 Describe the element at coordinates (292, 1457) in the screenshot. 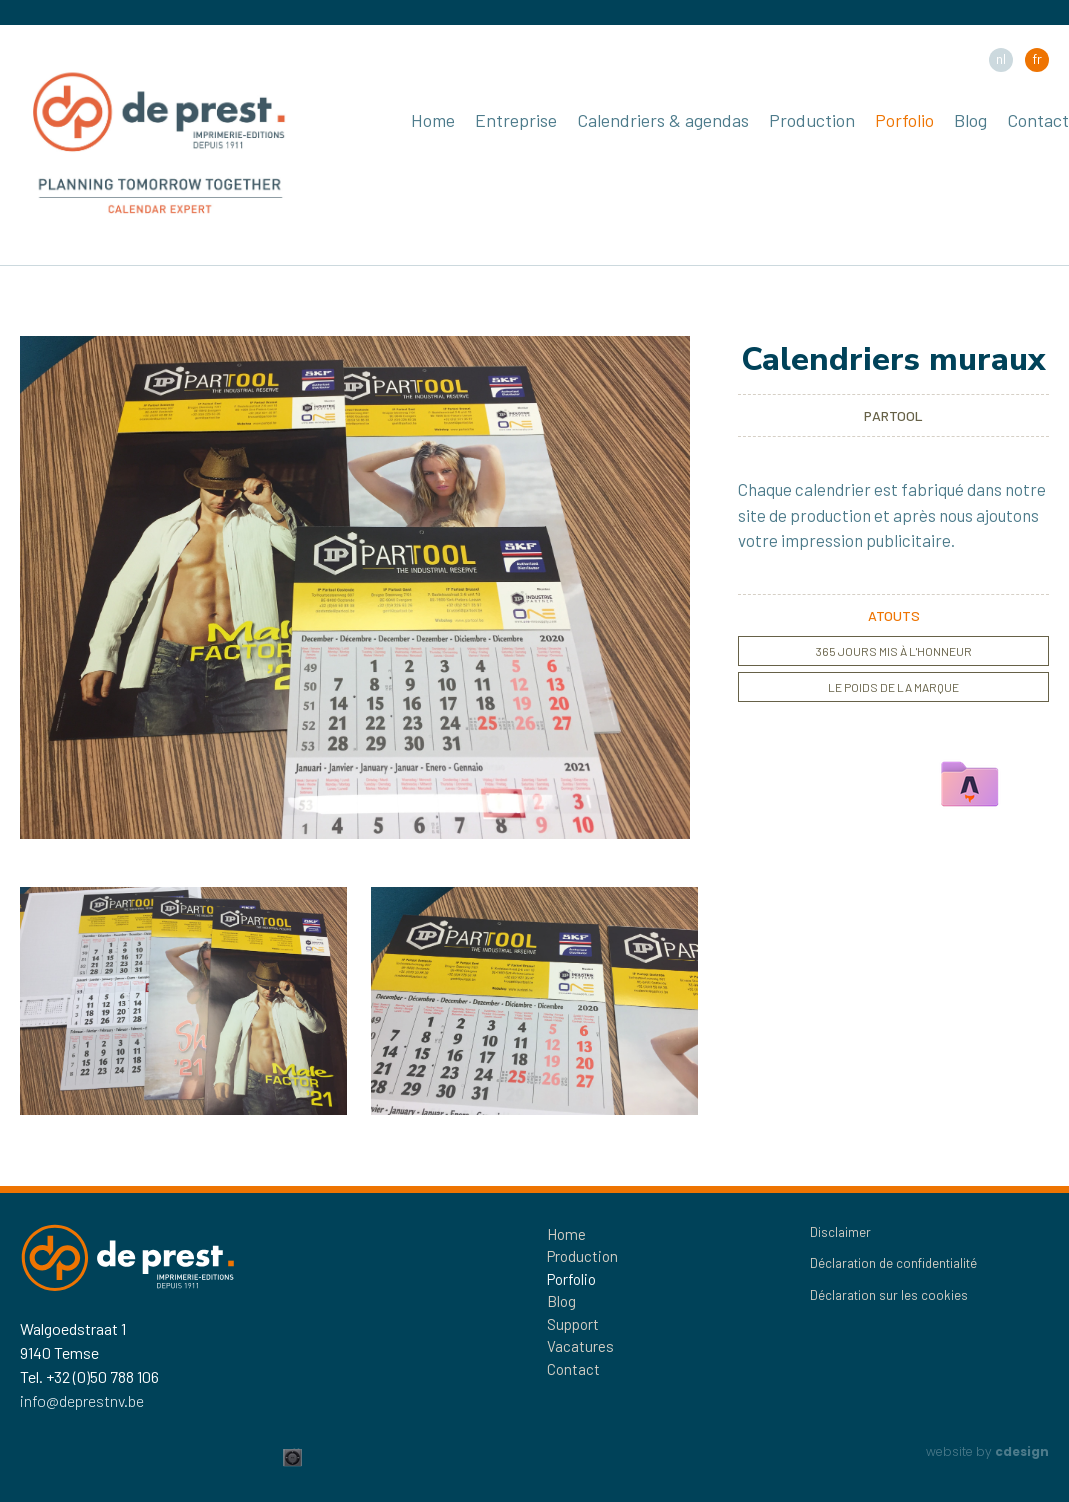

I see `manage your connected iPod shuffle device` at that location.